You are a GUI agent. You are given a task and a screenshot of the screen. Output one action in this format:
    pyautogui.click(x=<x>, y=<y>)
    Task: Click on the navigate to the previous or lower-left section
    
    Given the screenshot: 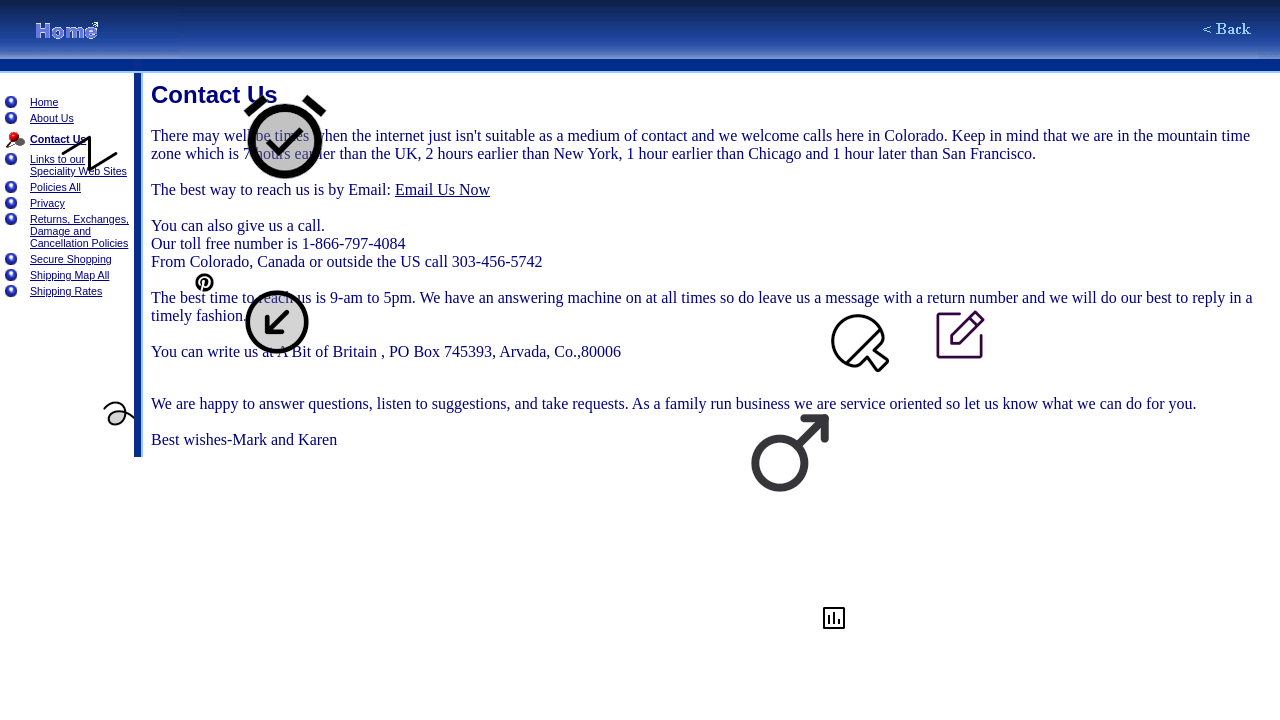 What is the action you would take?
    pyautogui.click(x=277, y=322)
    